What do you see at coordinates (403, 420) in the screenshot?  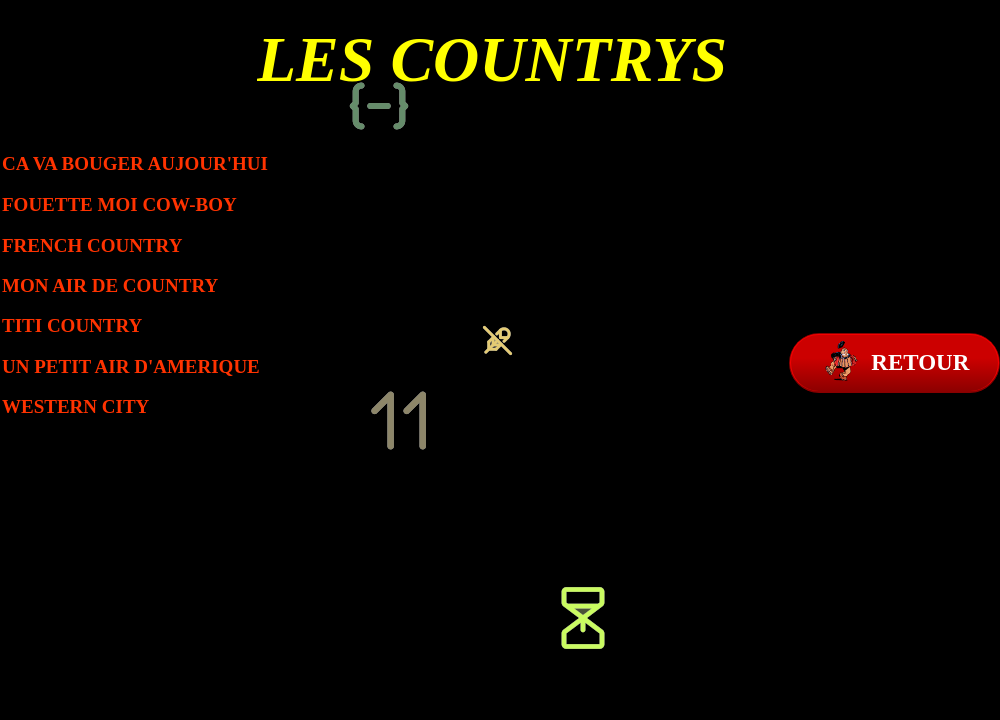 I see `indicates item number 11 in a list or sequence` at bounding box center [403, 420].